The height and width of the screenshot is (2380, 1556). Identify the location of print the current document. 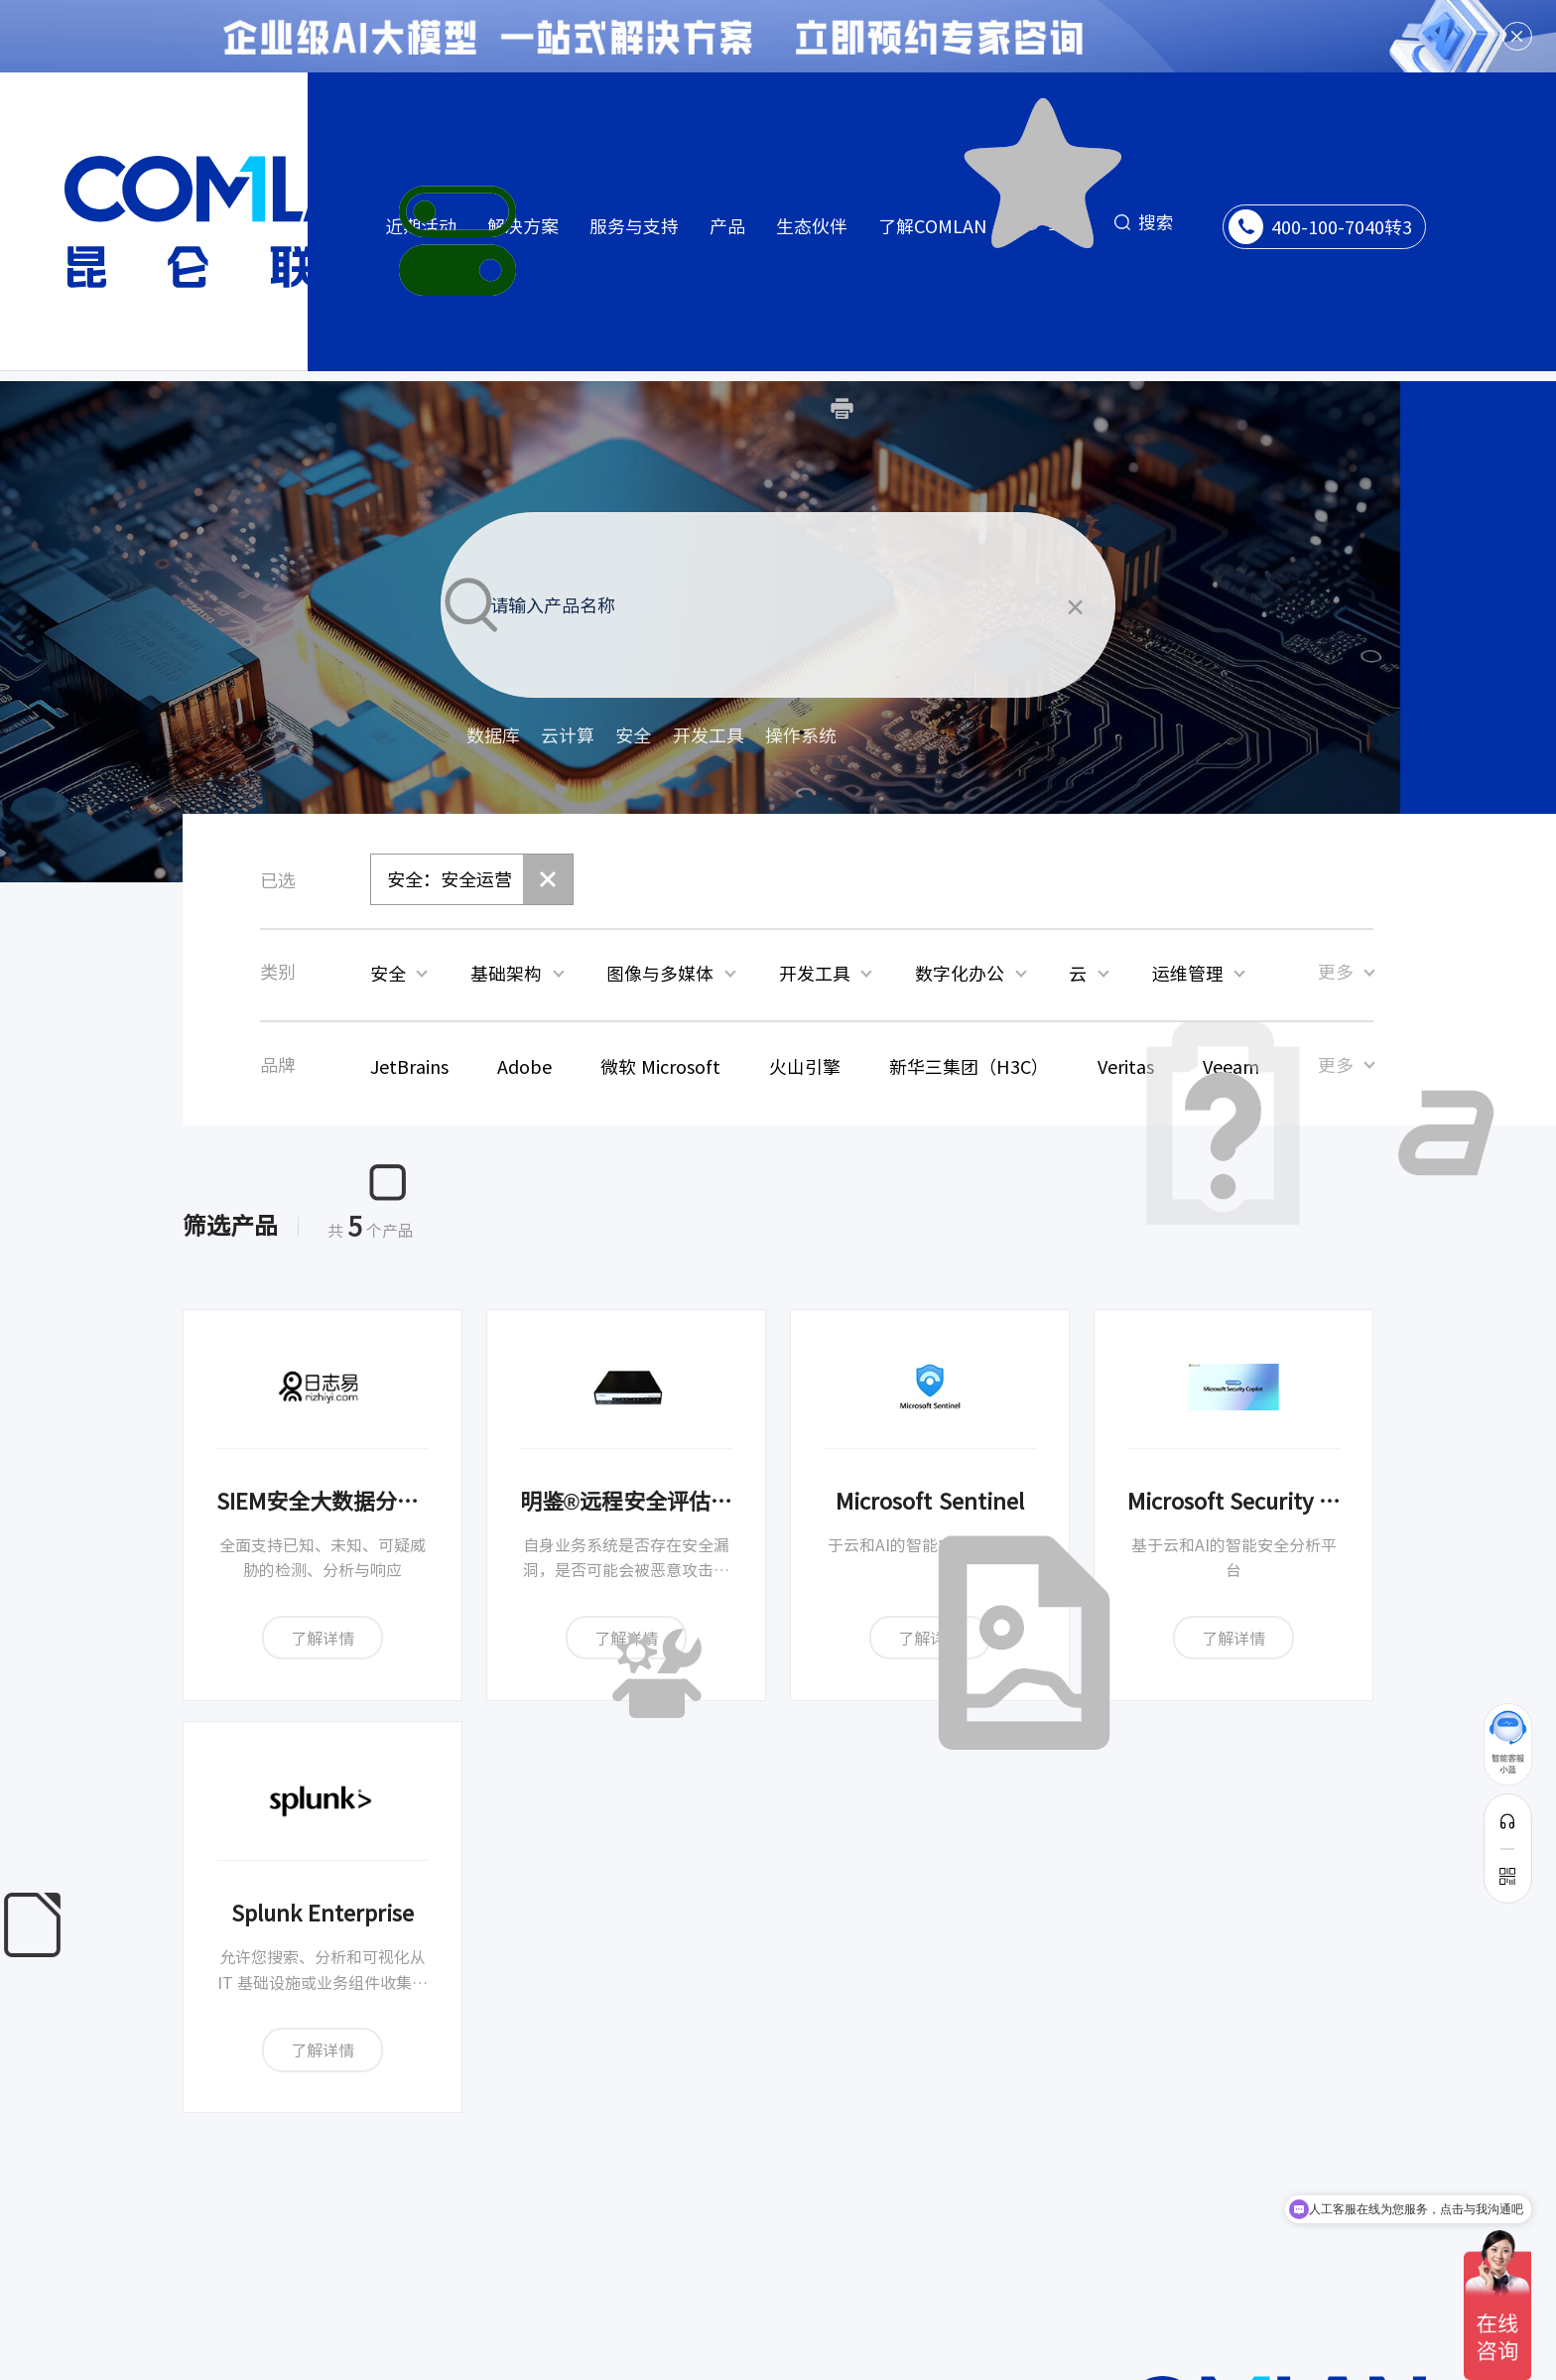
(842, 409).